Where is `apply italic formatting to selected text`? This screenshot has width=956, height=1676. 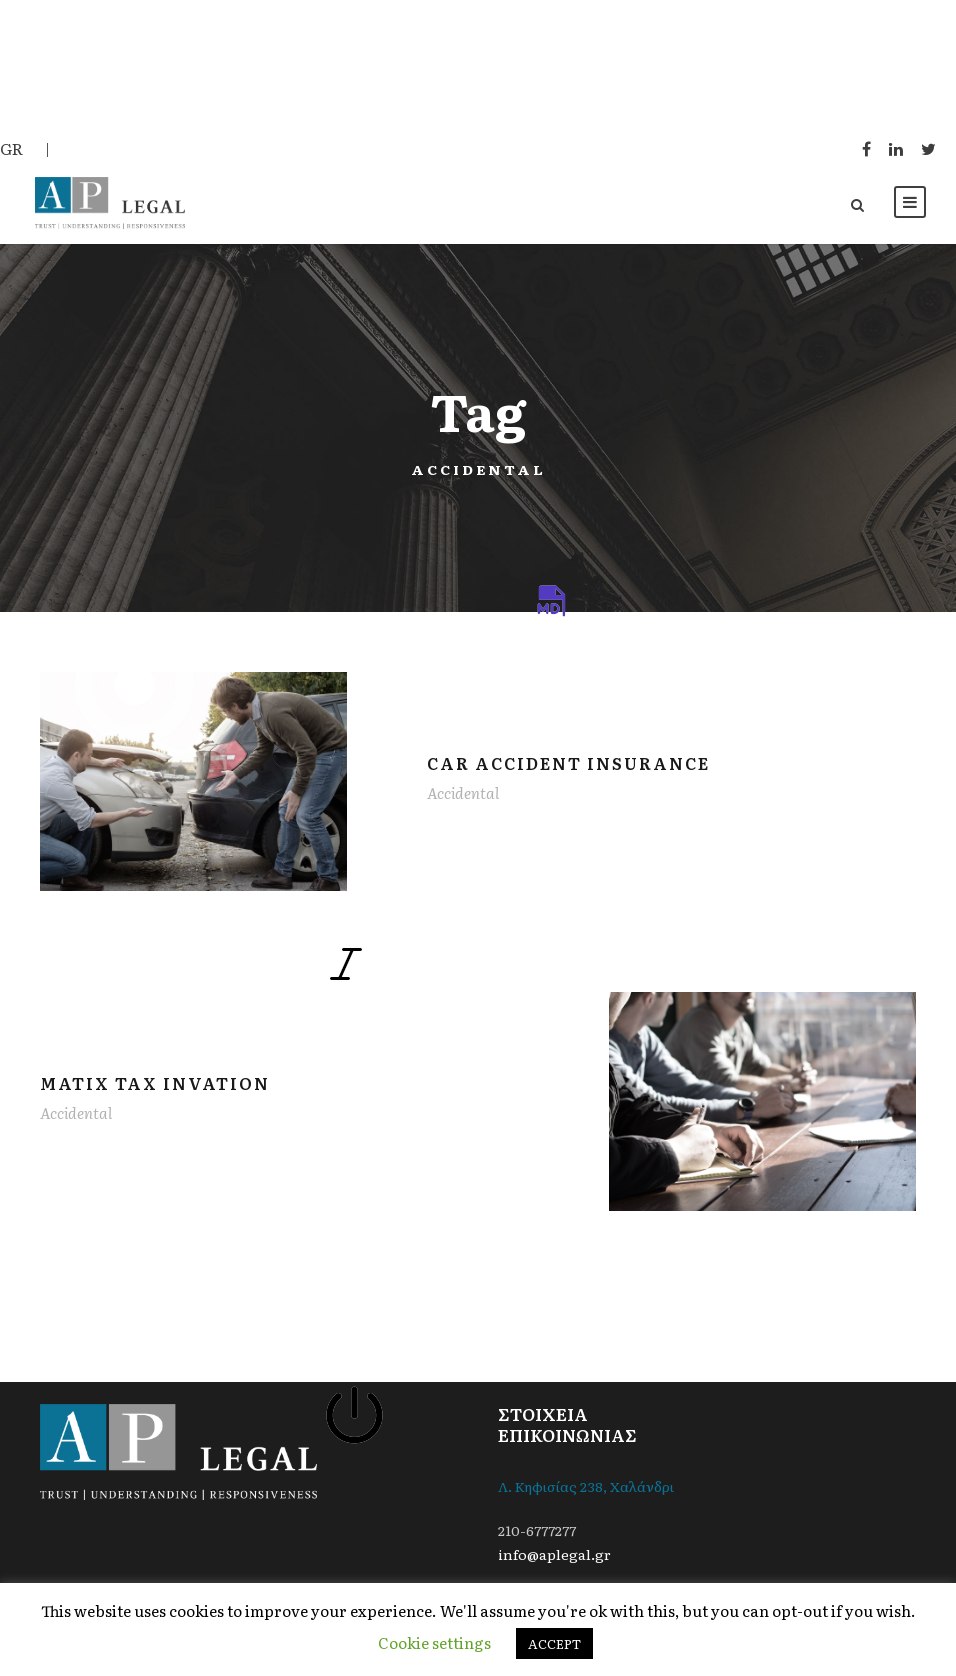
apply italic formatting to selected text is located at coordinates (346, 964).